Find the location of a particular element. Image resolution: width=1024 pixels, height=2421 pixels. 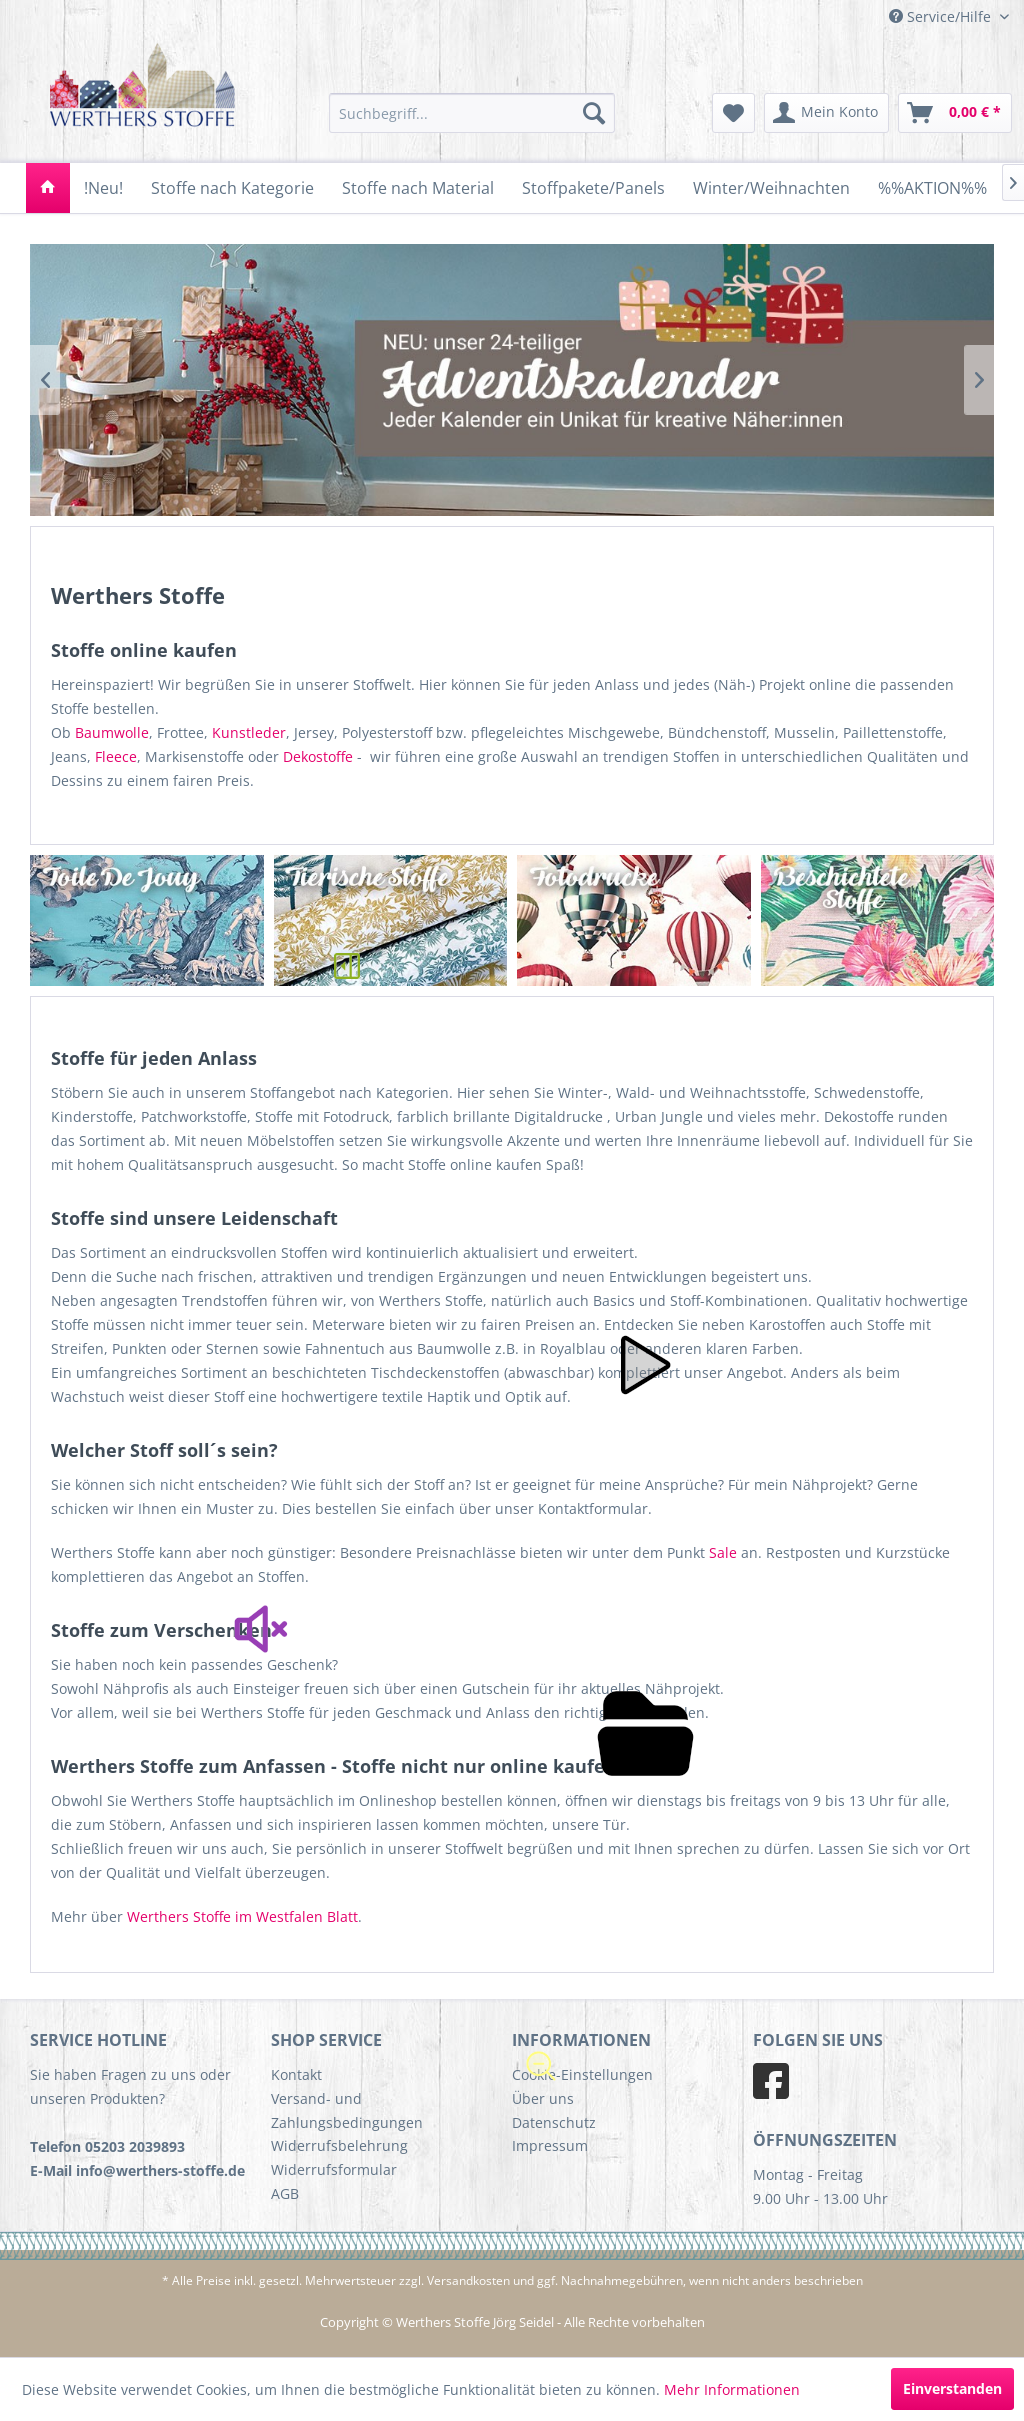

open folder to view contents is located at coordinates (645, 1733).